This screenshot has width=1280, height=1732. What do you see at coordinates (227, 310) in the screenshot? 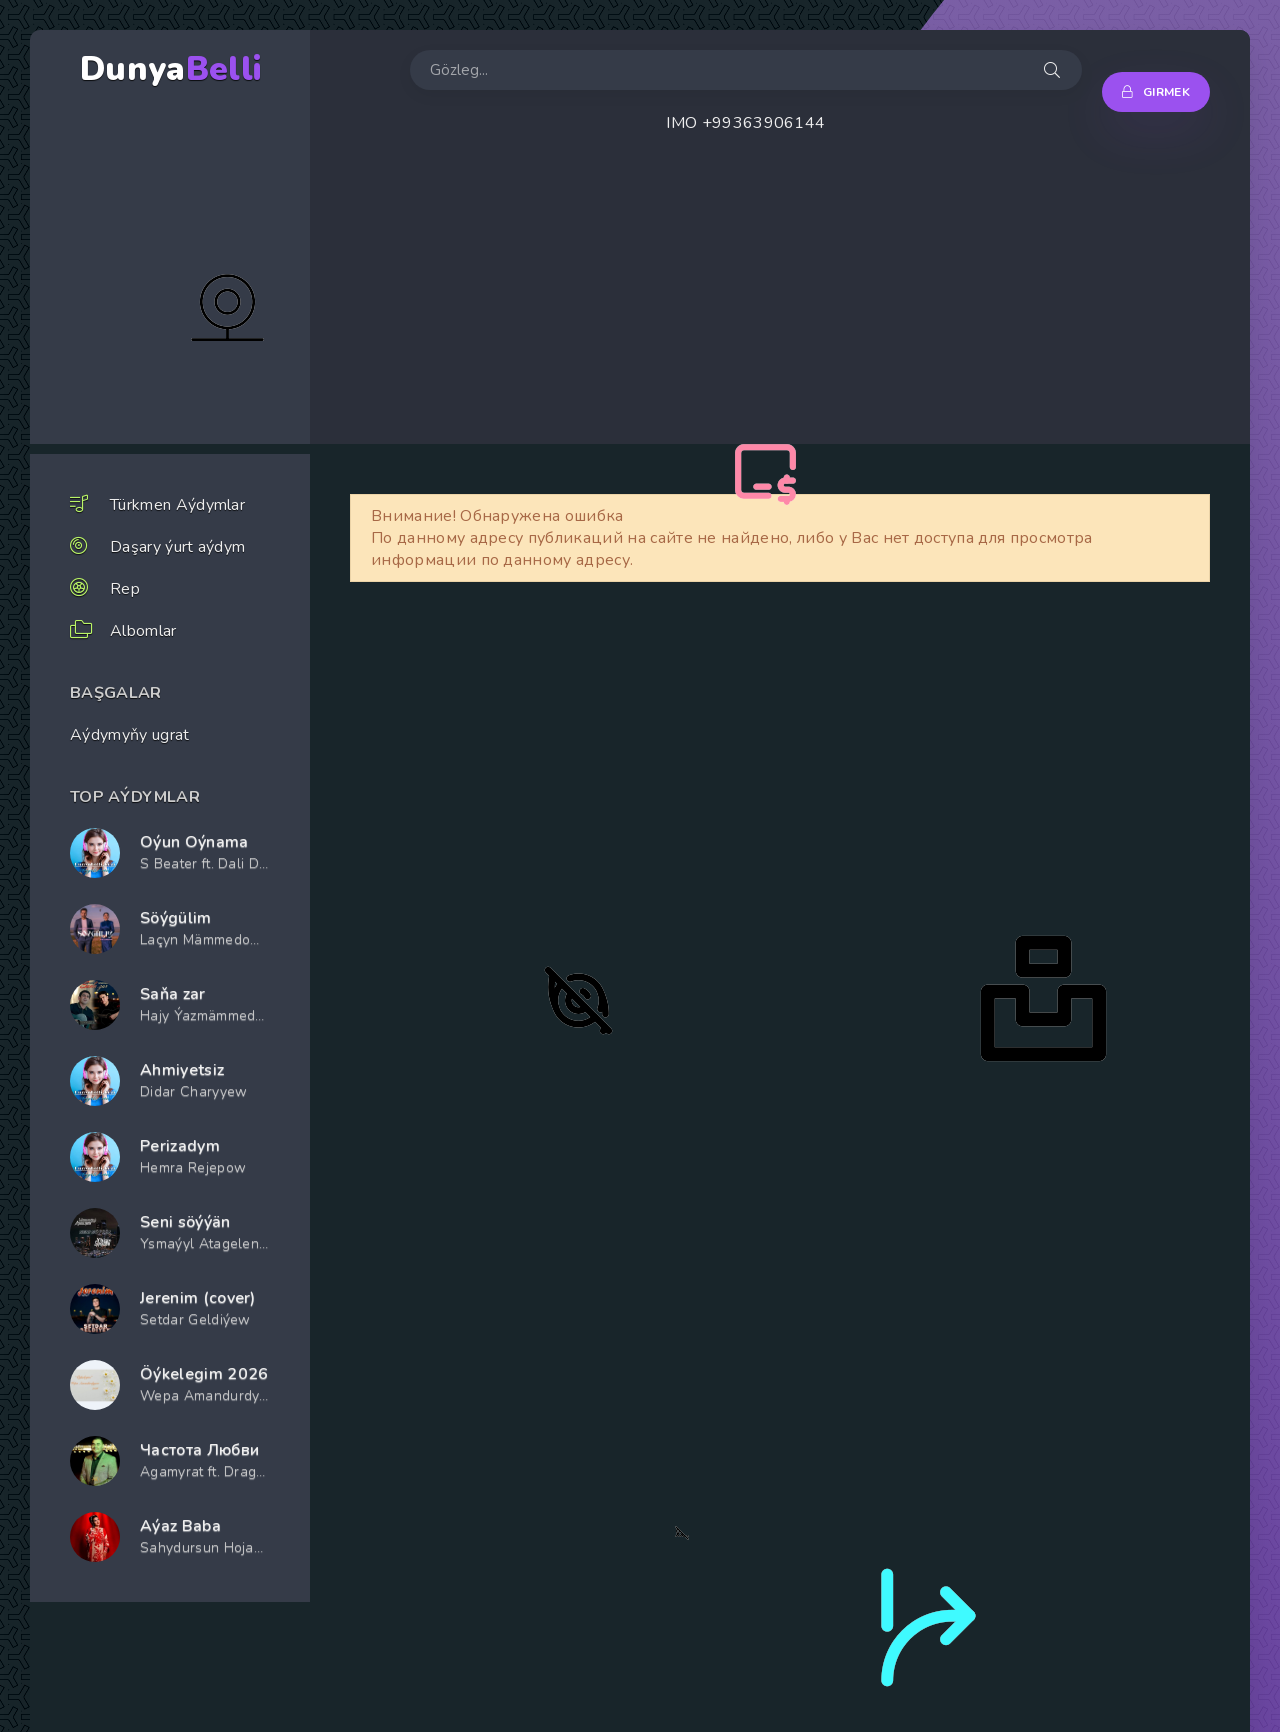
I see `enable webcam or video camera` at bounding box center [227, 310].